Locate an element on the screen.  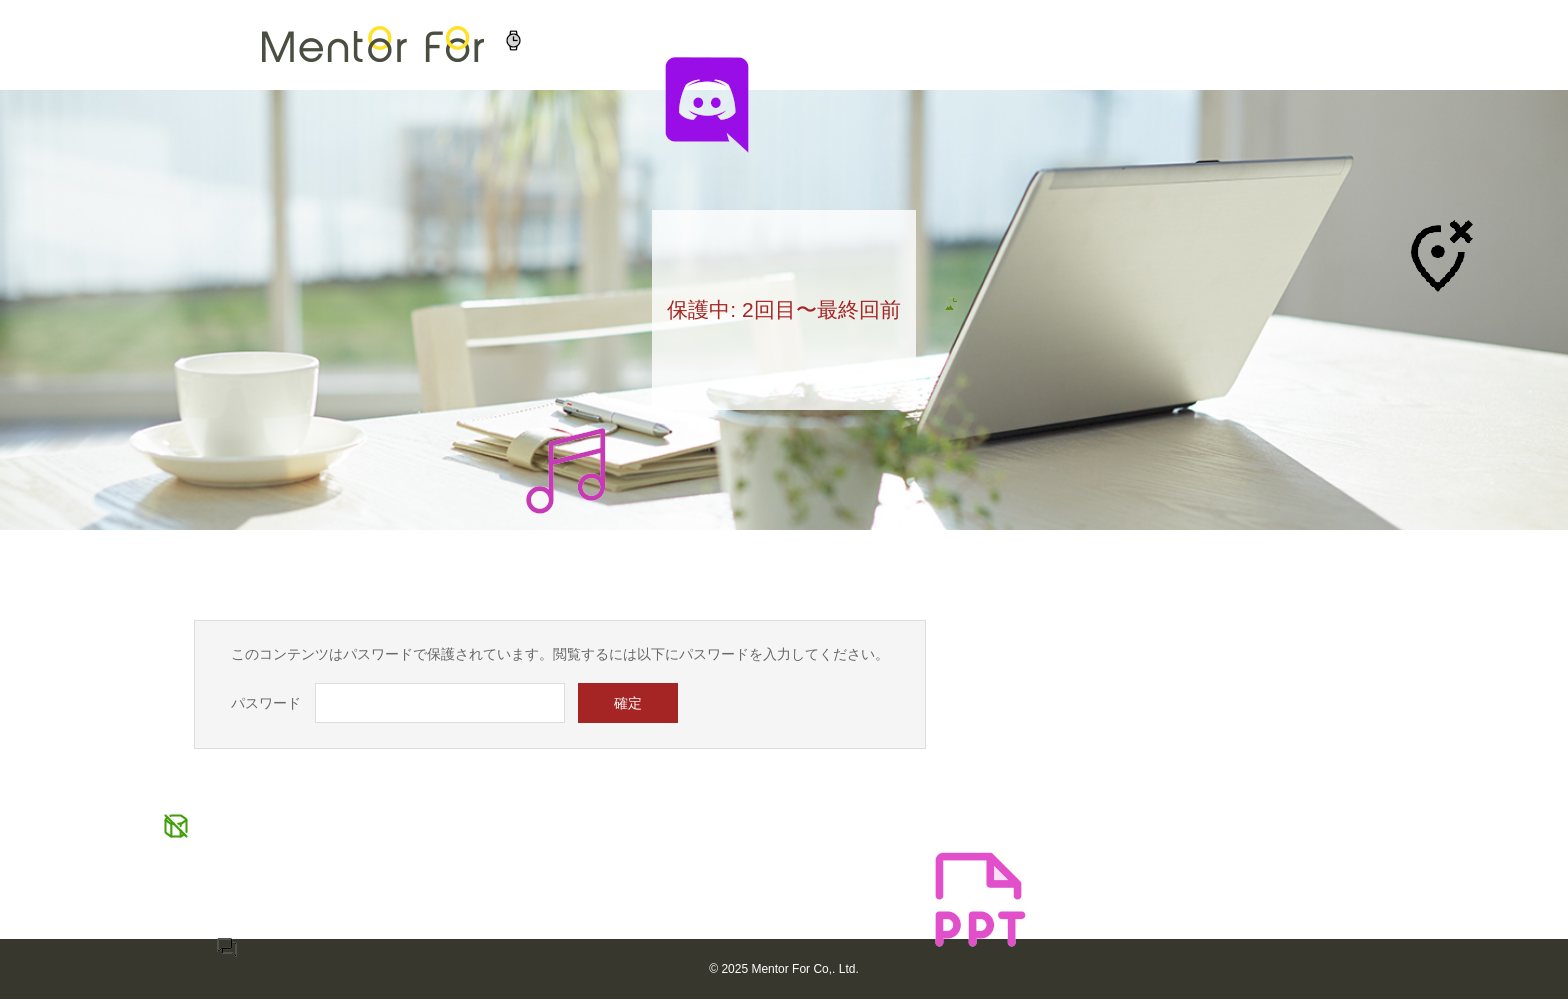
open a PowerPoint presentation file is located at coordinates (978, 903).